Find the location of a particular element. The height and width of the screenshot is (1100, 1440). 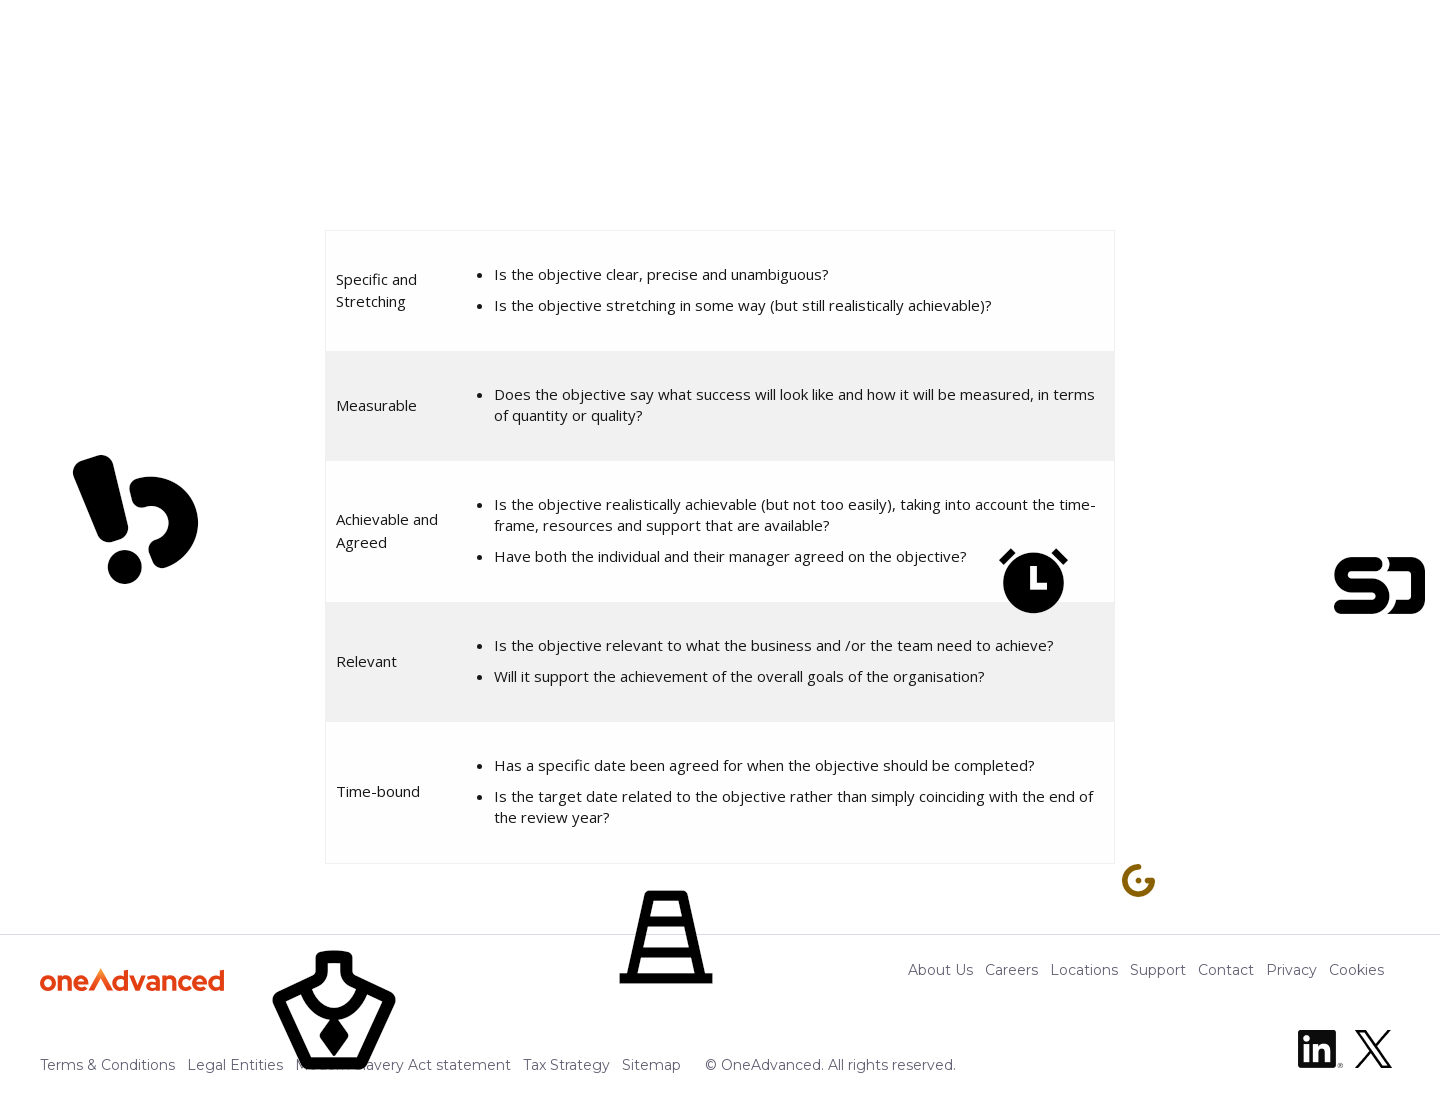

open speakerdeck profile or presentations is located at coordinates (1379, 585).